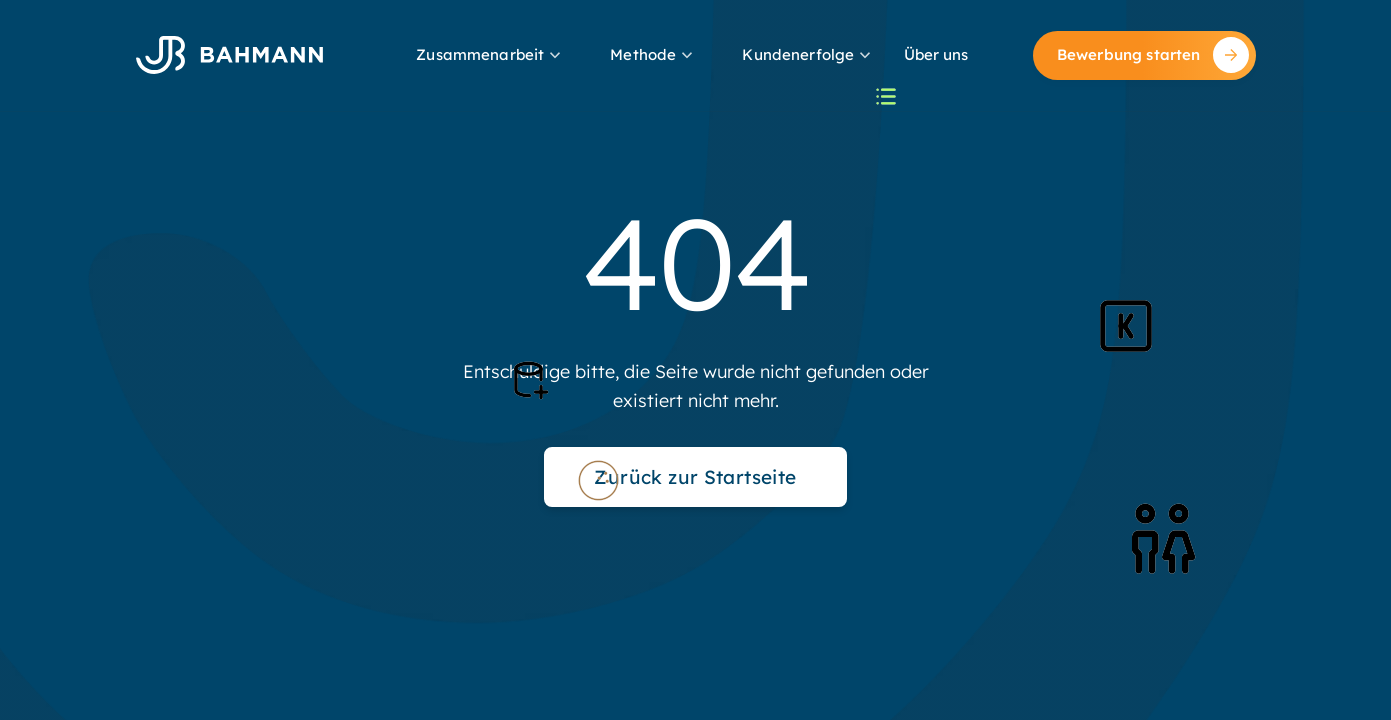 This screenshot has height=720, width=1391. I want to click on view items in list format, so click(885, 96).